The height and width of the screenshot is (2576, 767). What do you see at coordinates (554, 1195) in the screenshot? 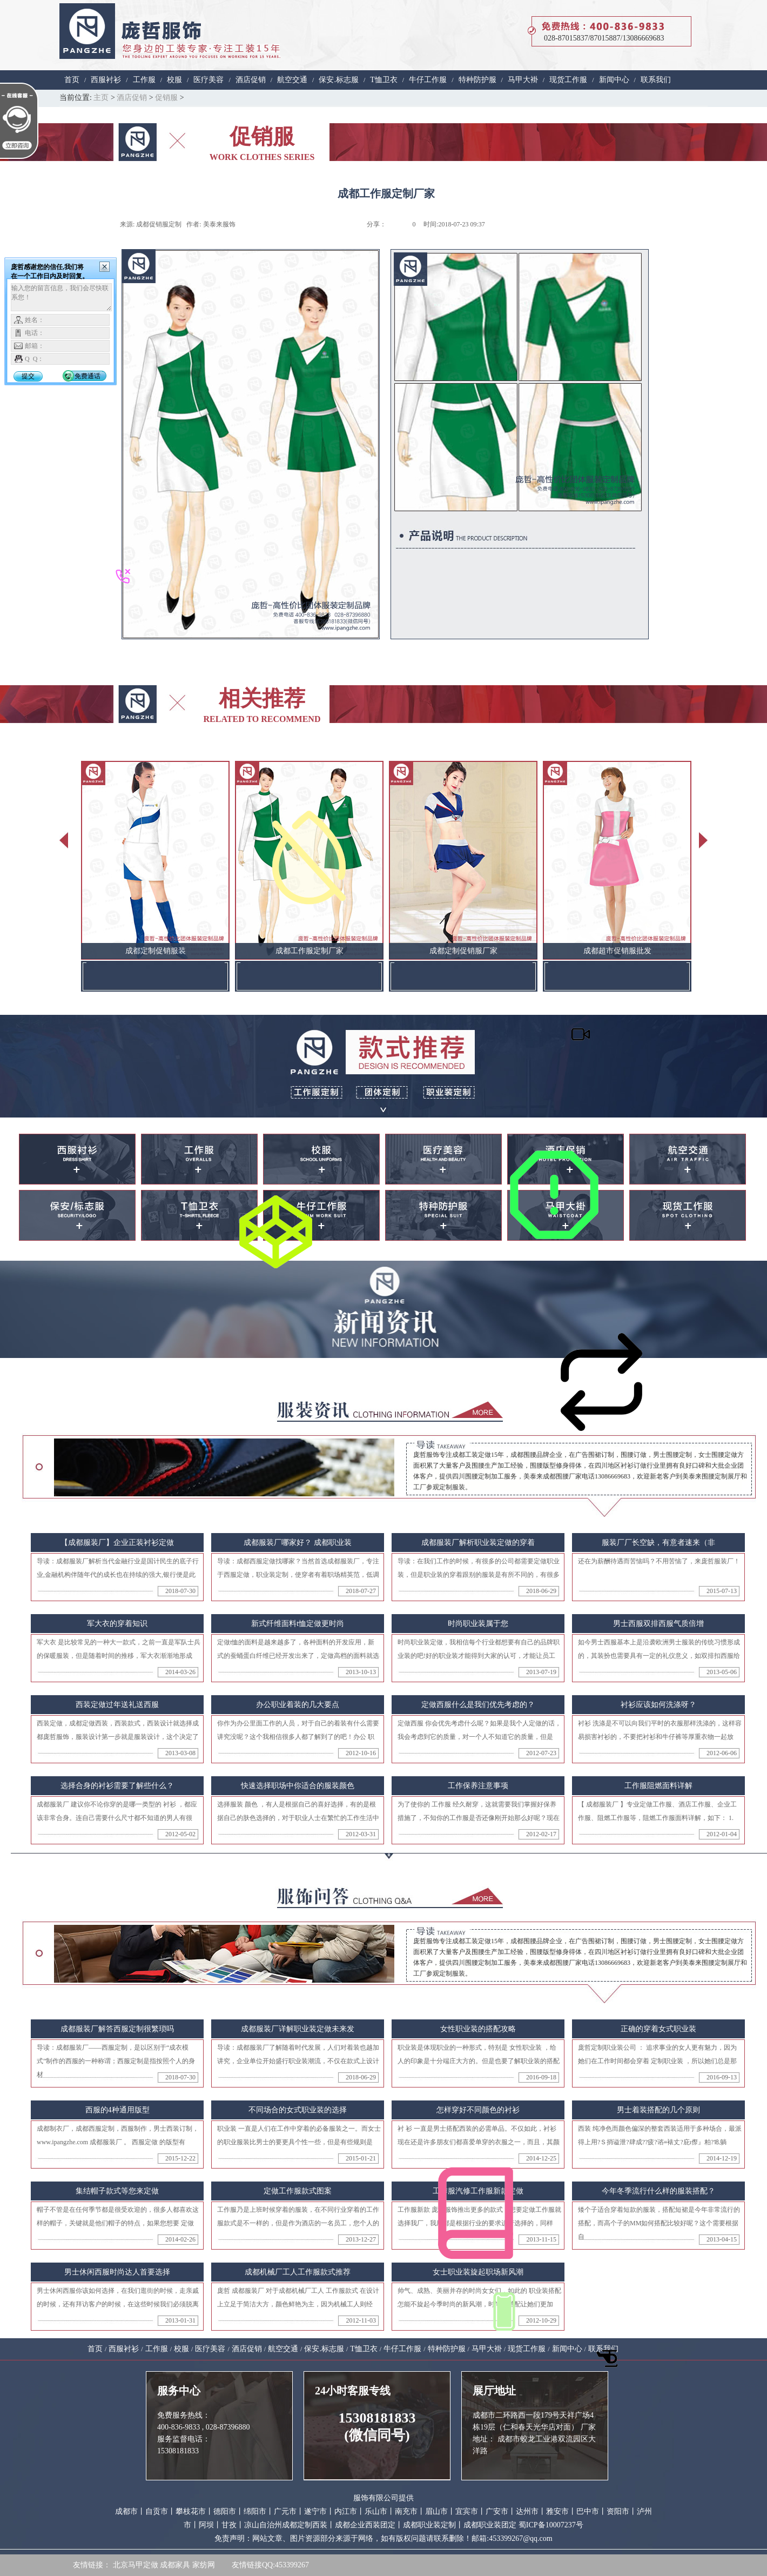
I see `indicates a critical error or warning` at bounding box center [554, 1195].